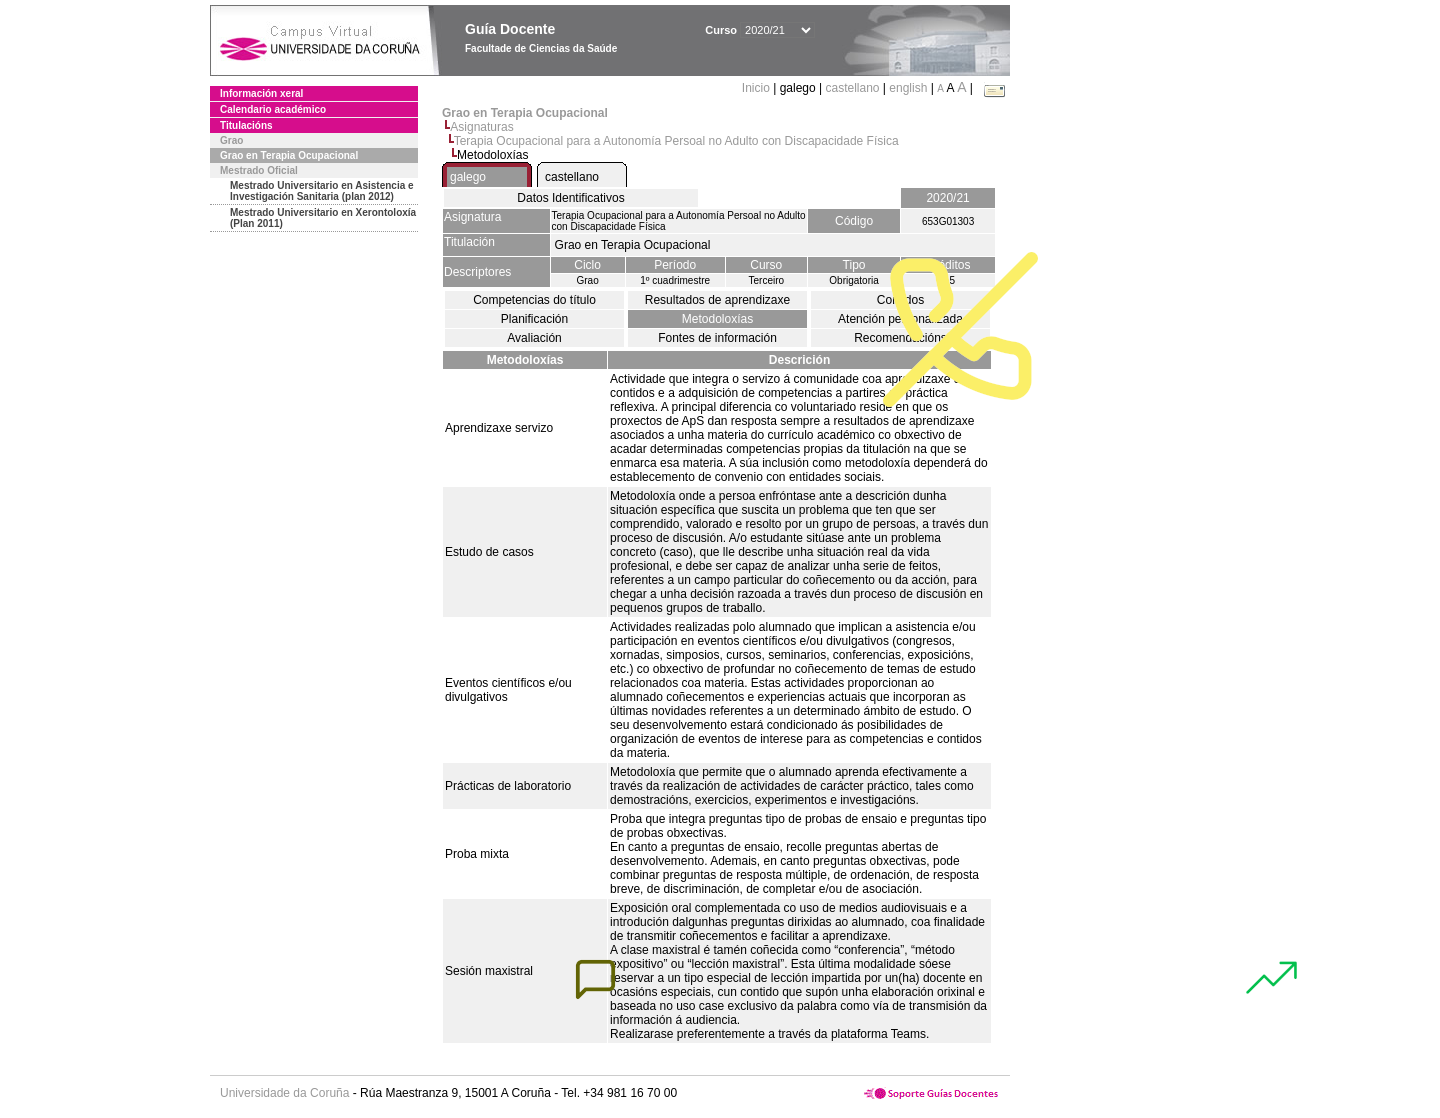 This screenshot has width=1440, height=1118. What do you see at coordinates (960, 329) in the screenshot?
I see `mute or decline an incoming call` at bounding box center [960, 329].